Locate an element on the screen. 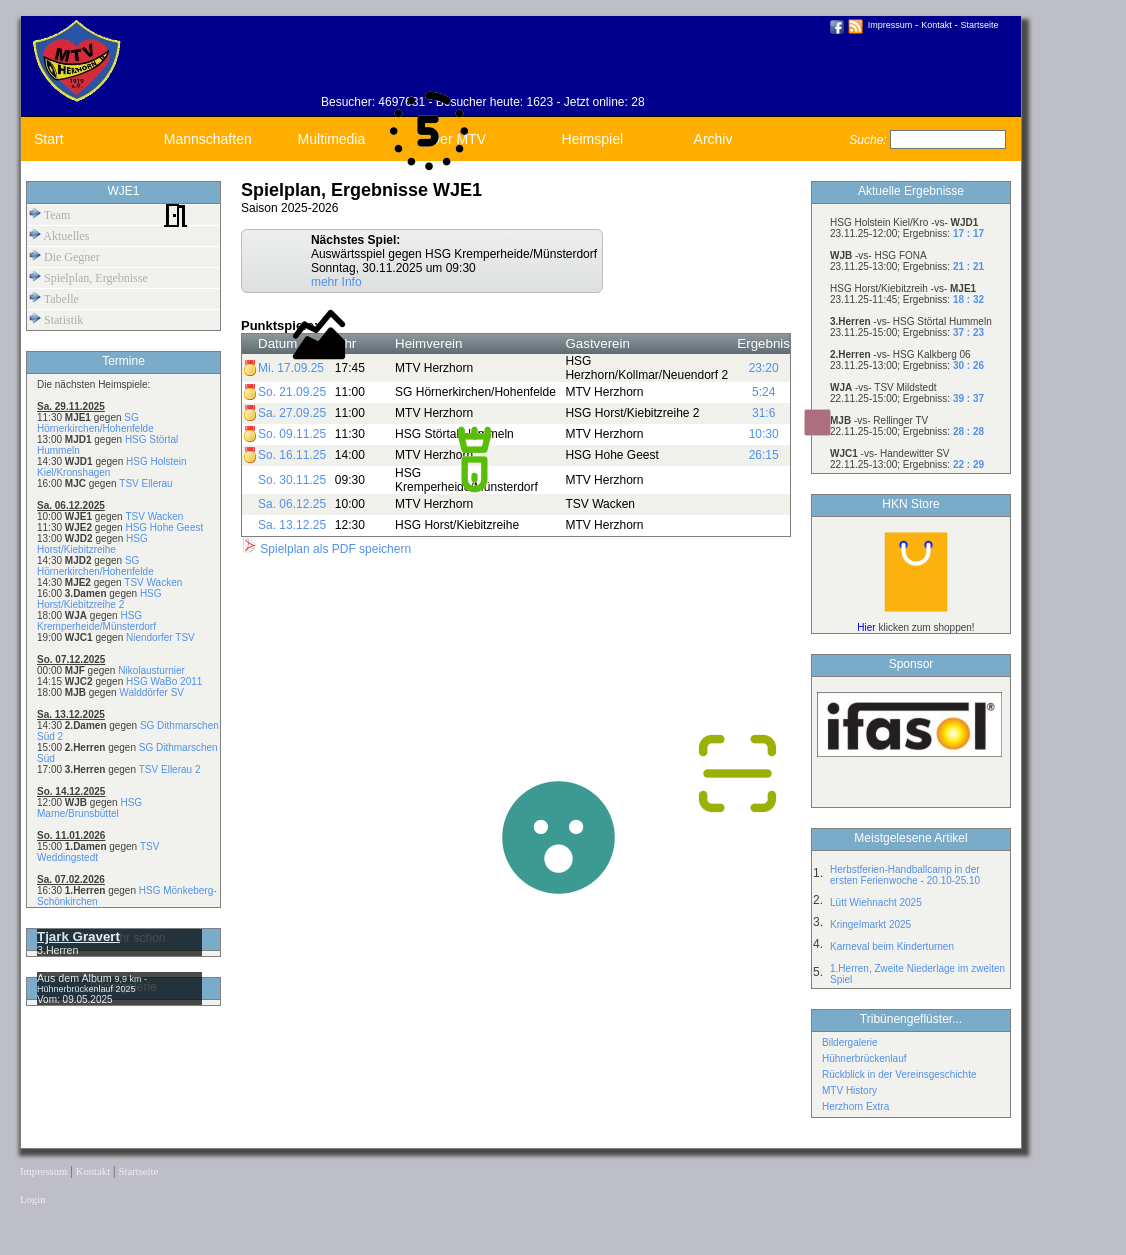 Image resolution: width=1126 pixels, height=1255 pixels. access meeting room booking is located at coordinates (175, 215).